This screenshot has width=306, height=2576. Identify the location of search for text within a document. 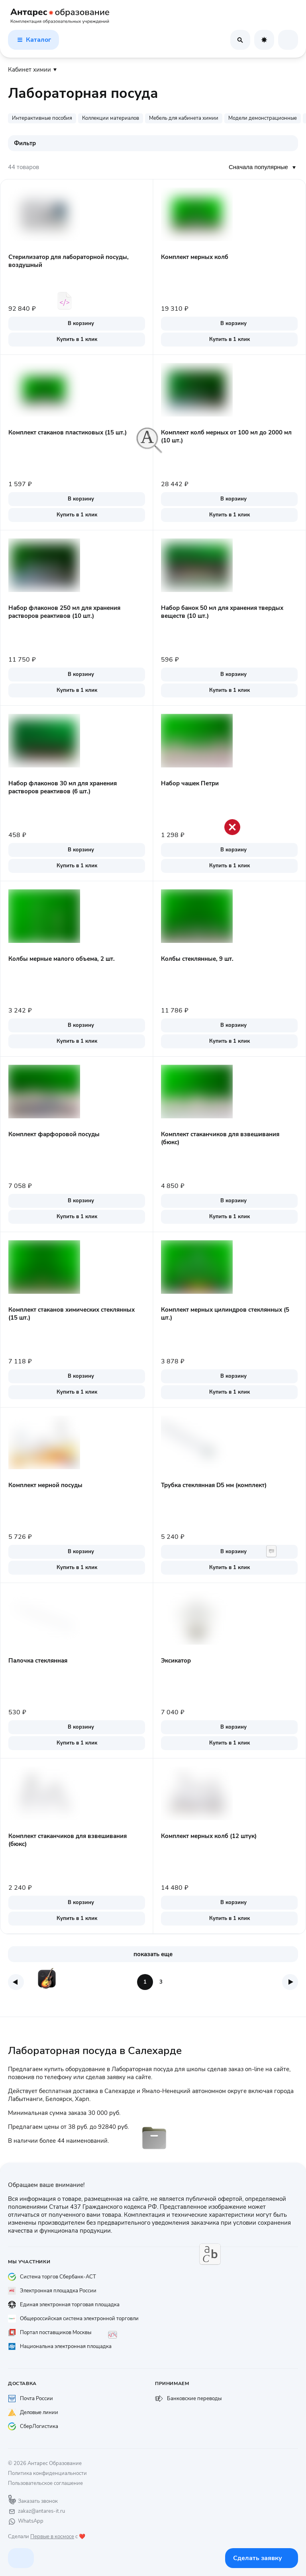
(149, 440).